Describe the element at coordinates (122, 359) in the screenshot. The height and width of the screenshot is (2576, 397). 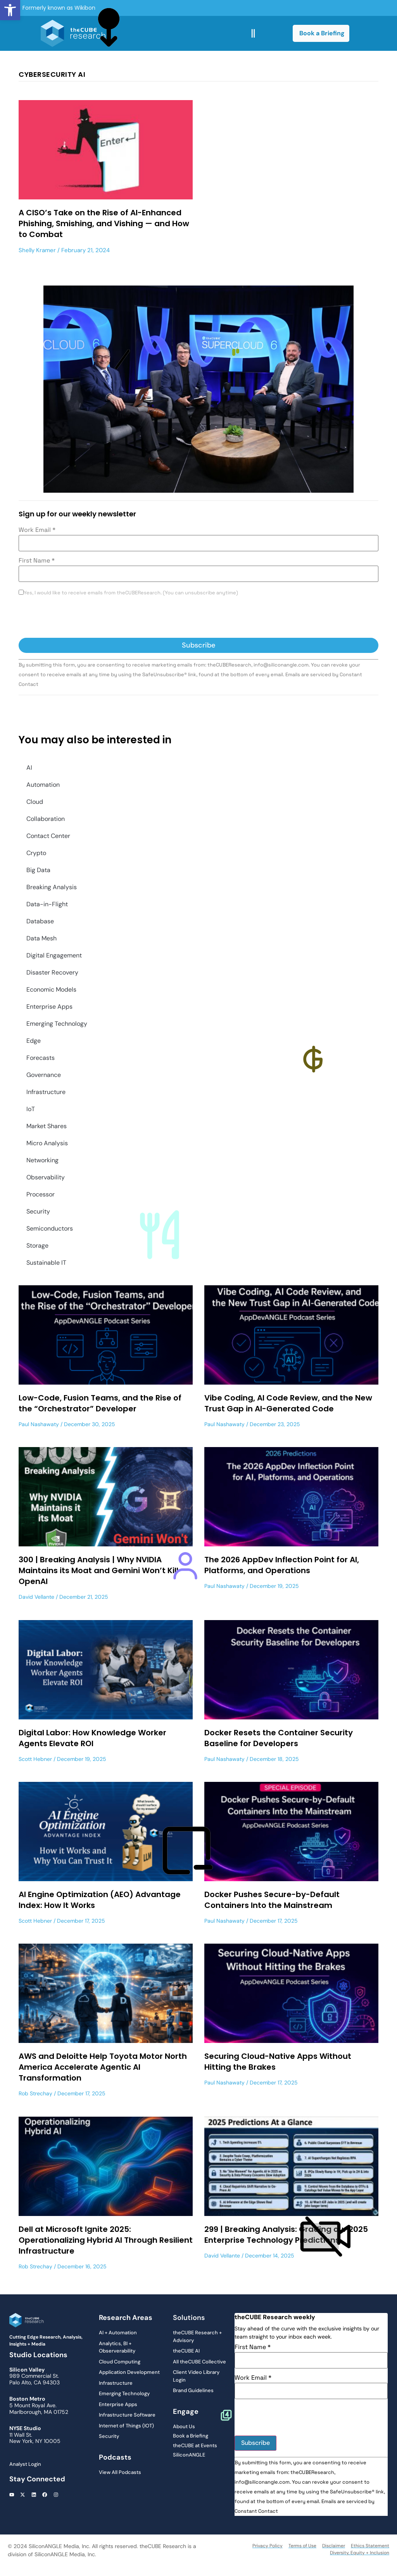
I see `indicates a disabled or unavailable feature` at that location.